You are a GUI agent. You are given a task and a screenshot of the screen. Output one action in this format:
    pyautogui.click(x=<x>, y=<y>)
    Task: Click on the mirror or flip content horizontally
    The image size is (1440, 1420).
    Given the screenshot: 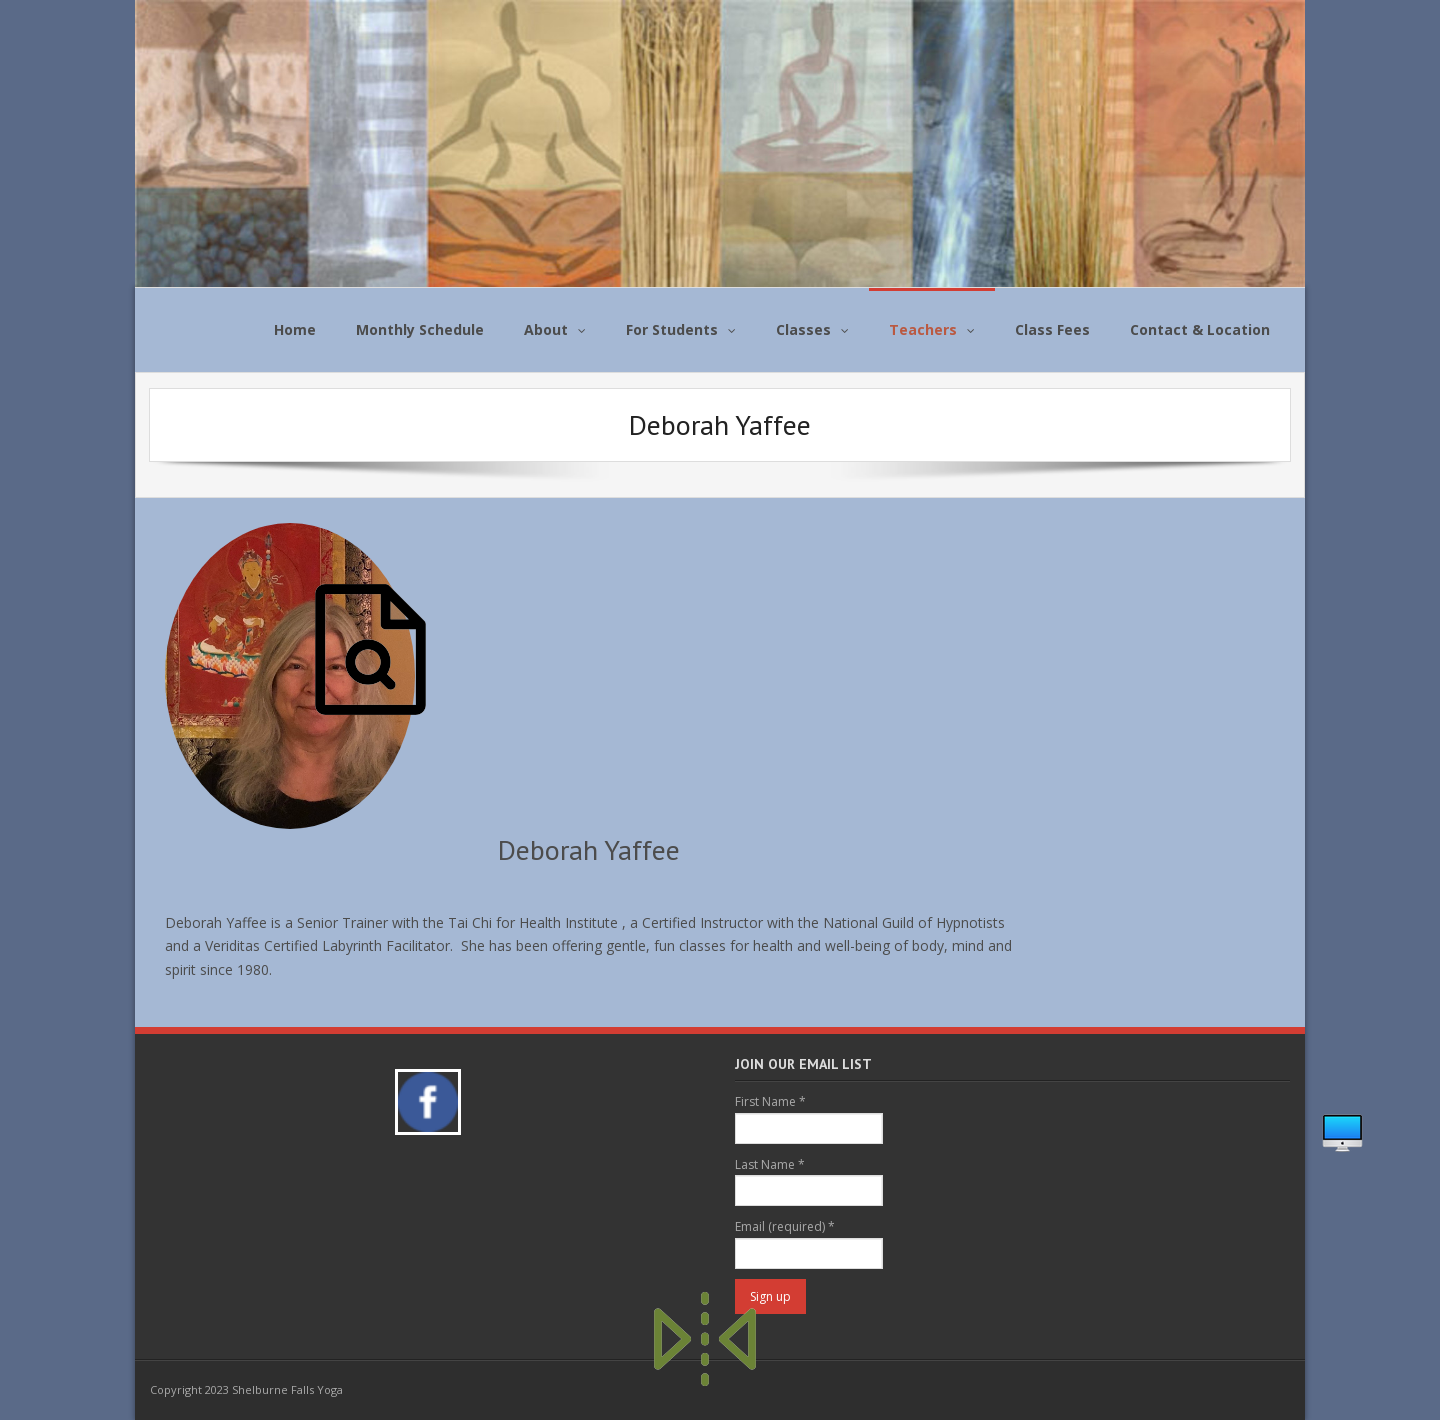 What is the action you would take?
    pyautogui.click(x=705, y=1339)
    